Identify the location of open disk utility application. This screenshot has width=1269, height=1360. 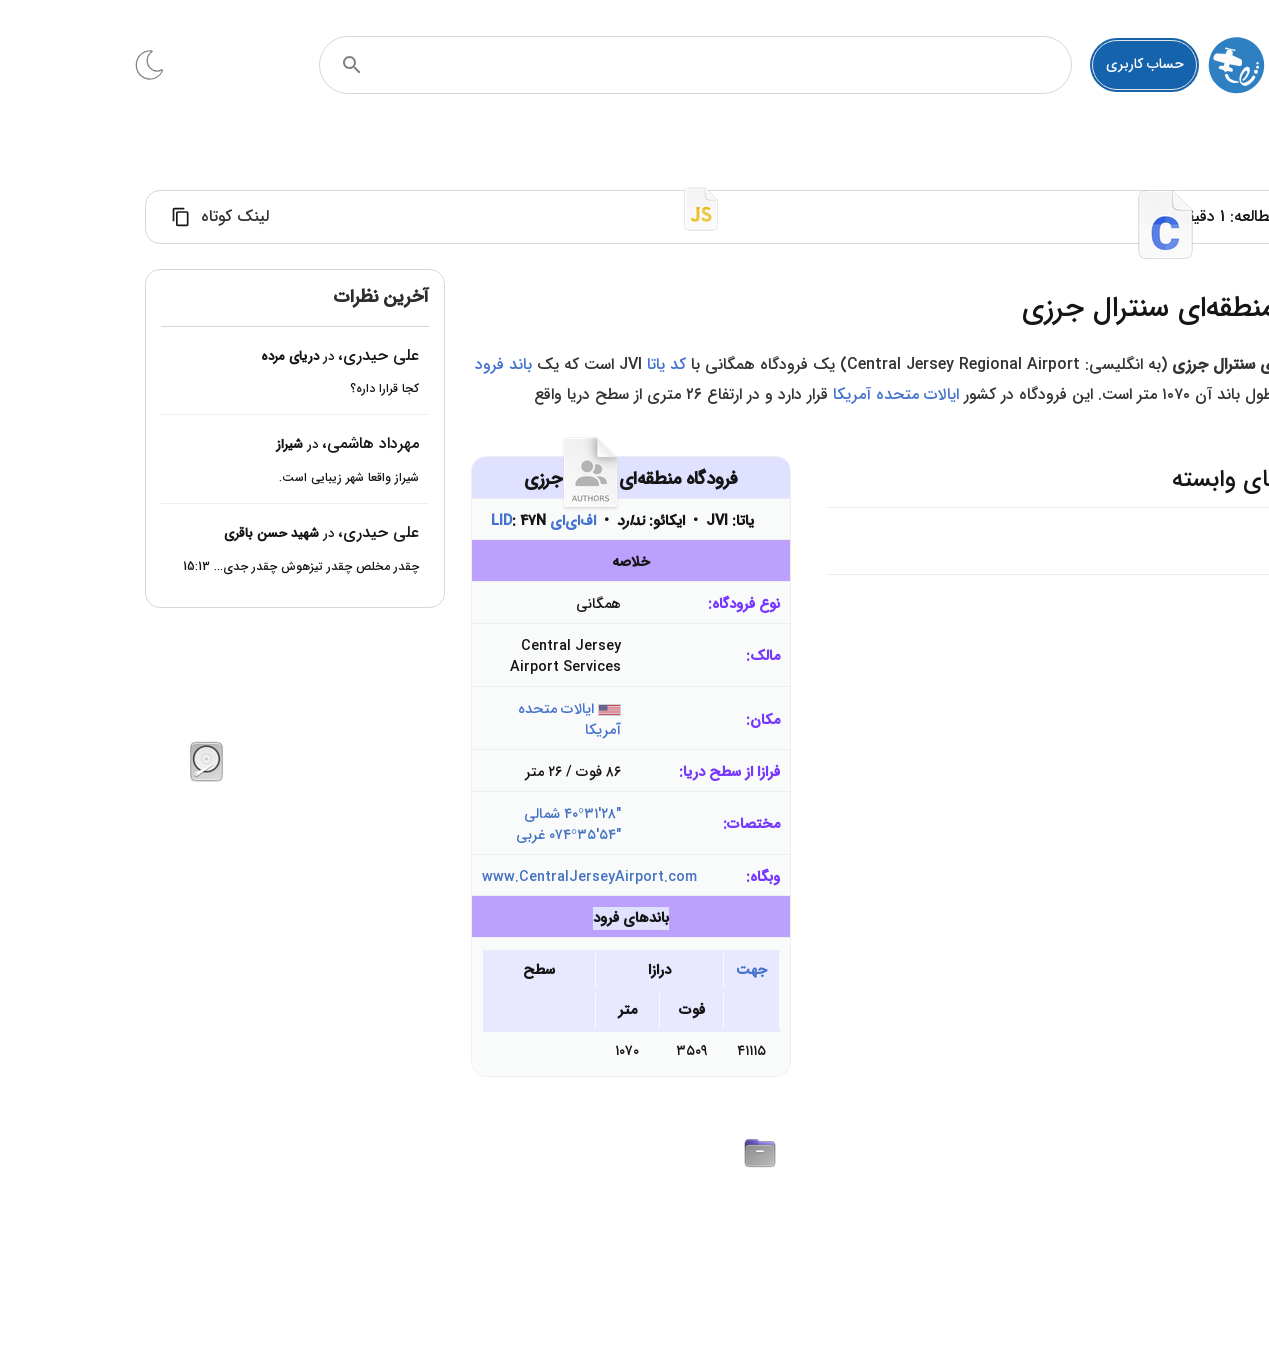
(206, 761).